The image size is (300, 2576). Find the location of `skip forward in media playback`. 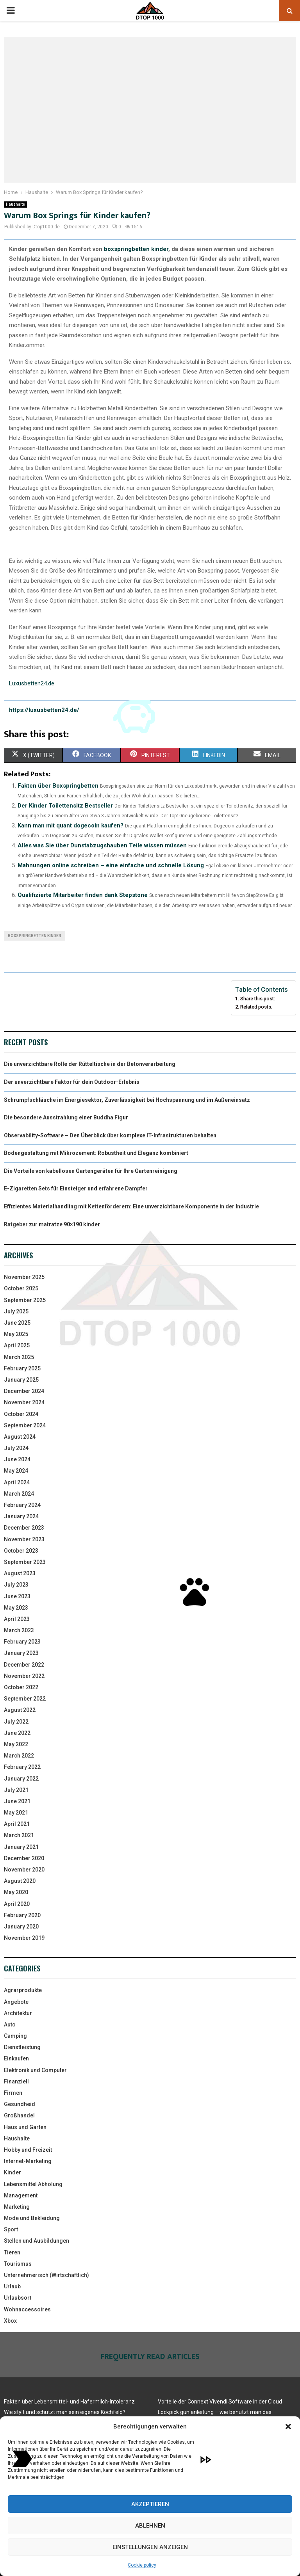

skip forward in media playback is located at coordinates (205, 2460).